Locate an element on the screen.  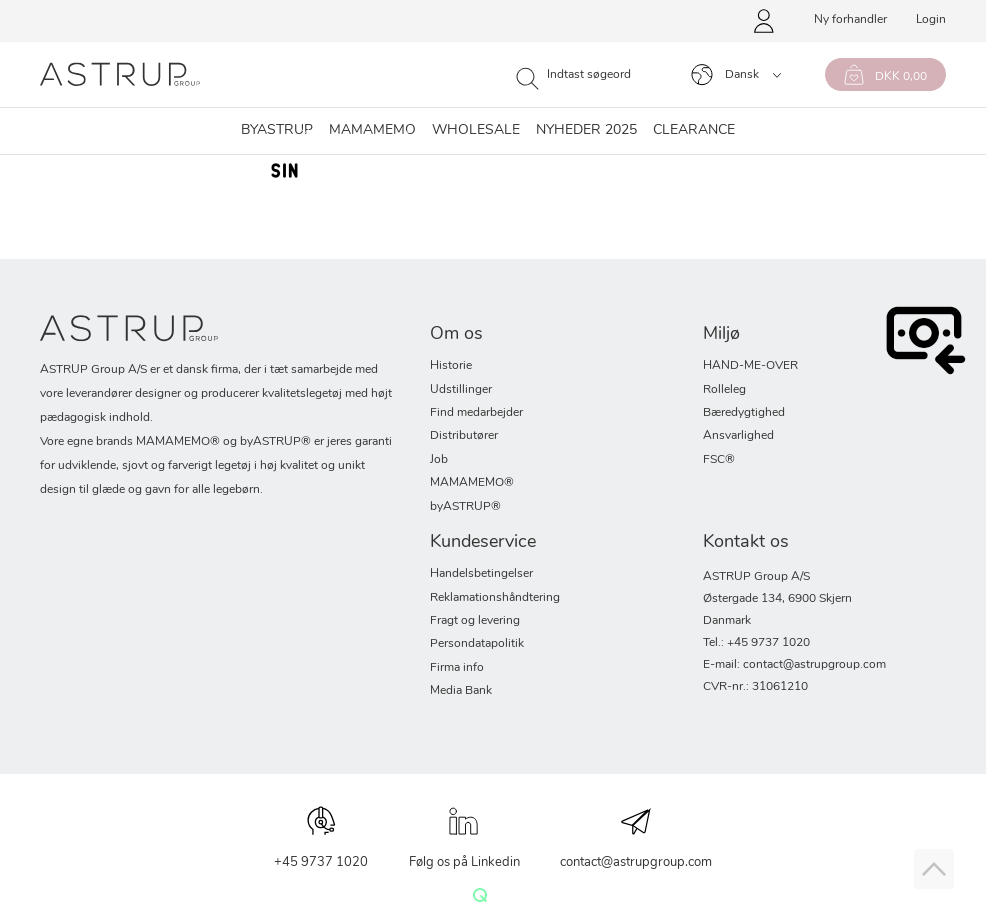
indicates guatemalan quetzal currency is located at coordinates (480, 895).